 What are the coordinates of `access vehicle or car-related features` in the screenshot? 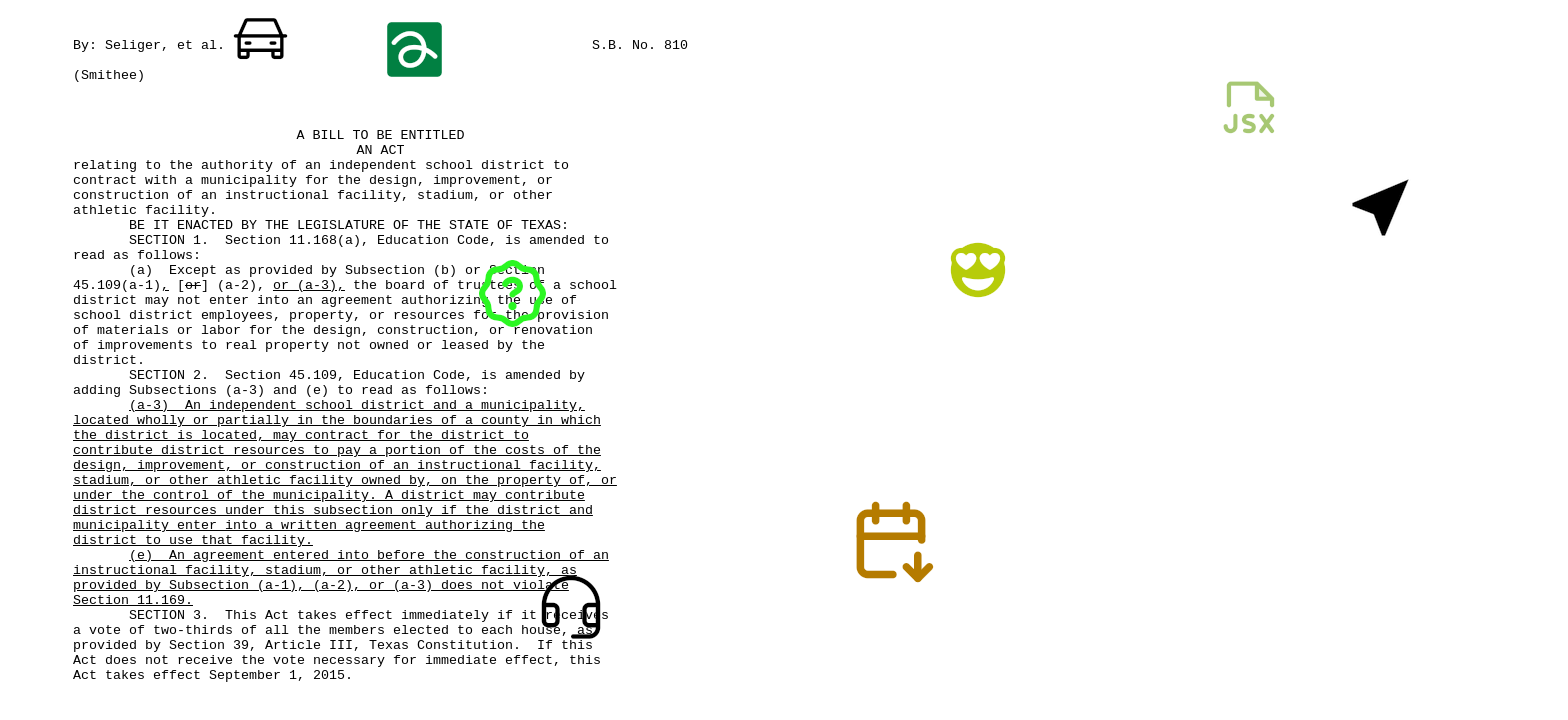 It's located at (260, 39).